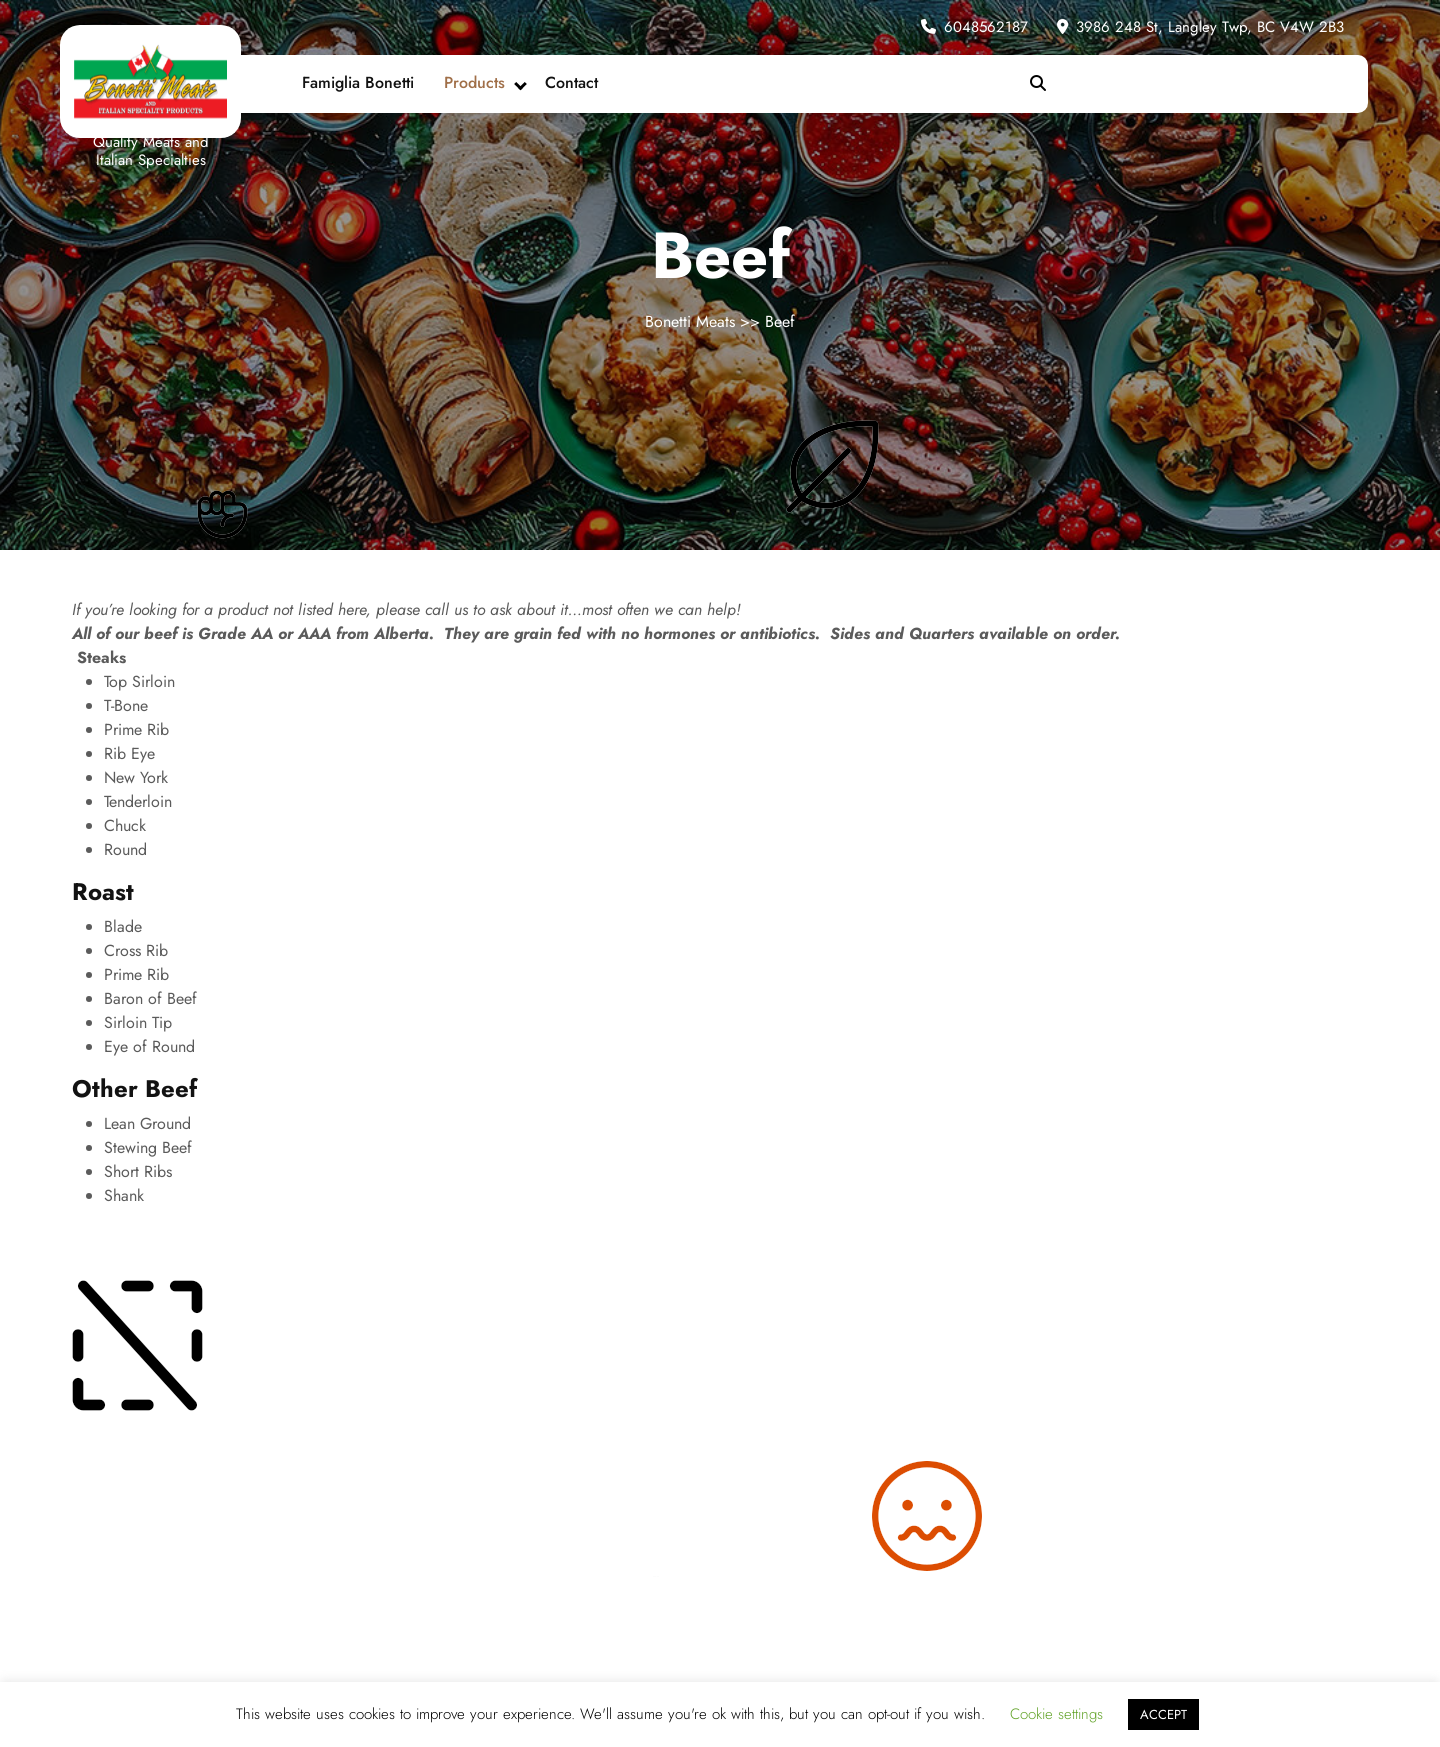 The image size is (1440, 1747). I want to click on indicates a nervous or anxious status, so click(927, 1516).